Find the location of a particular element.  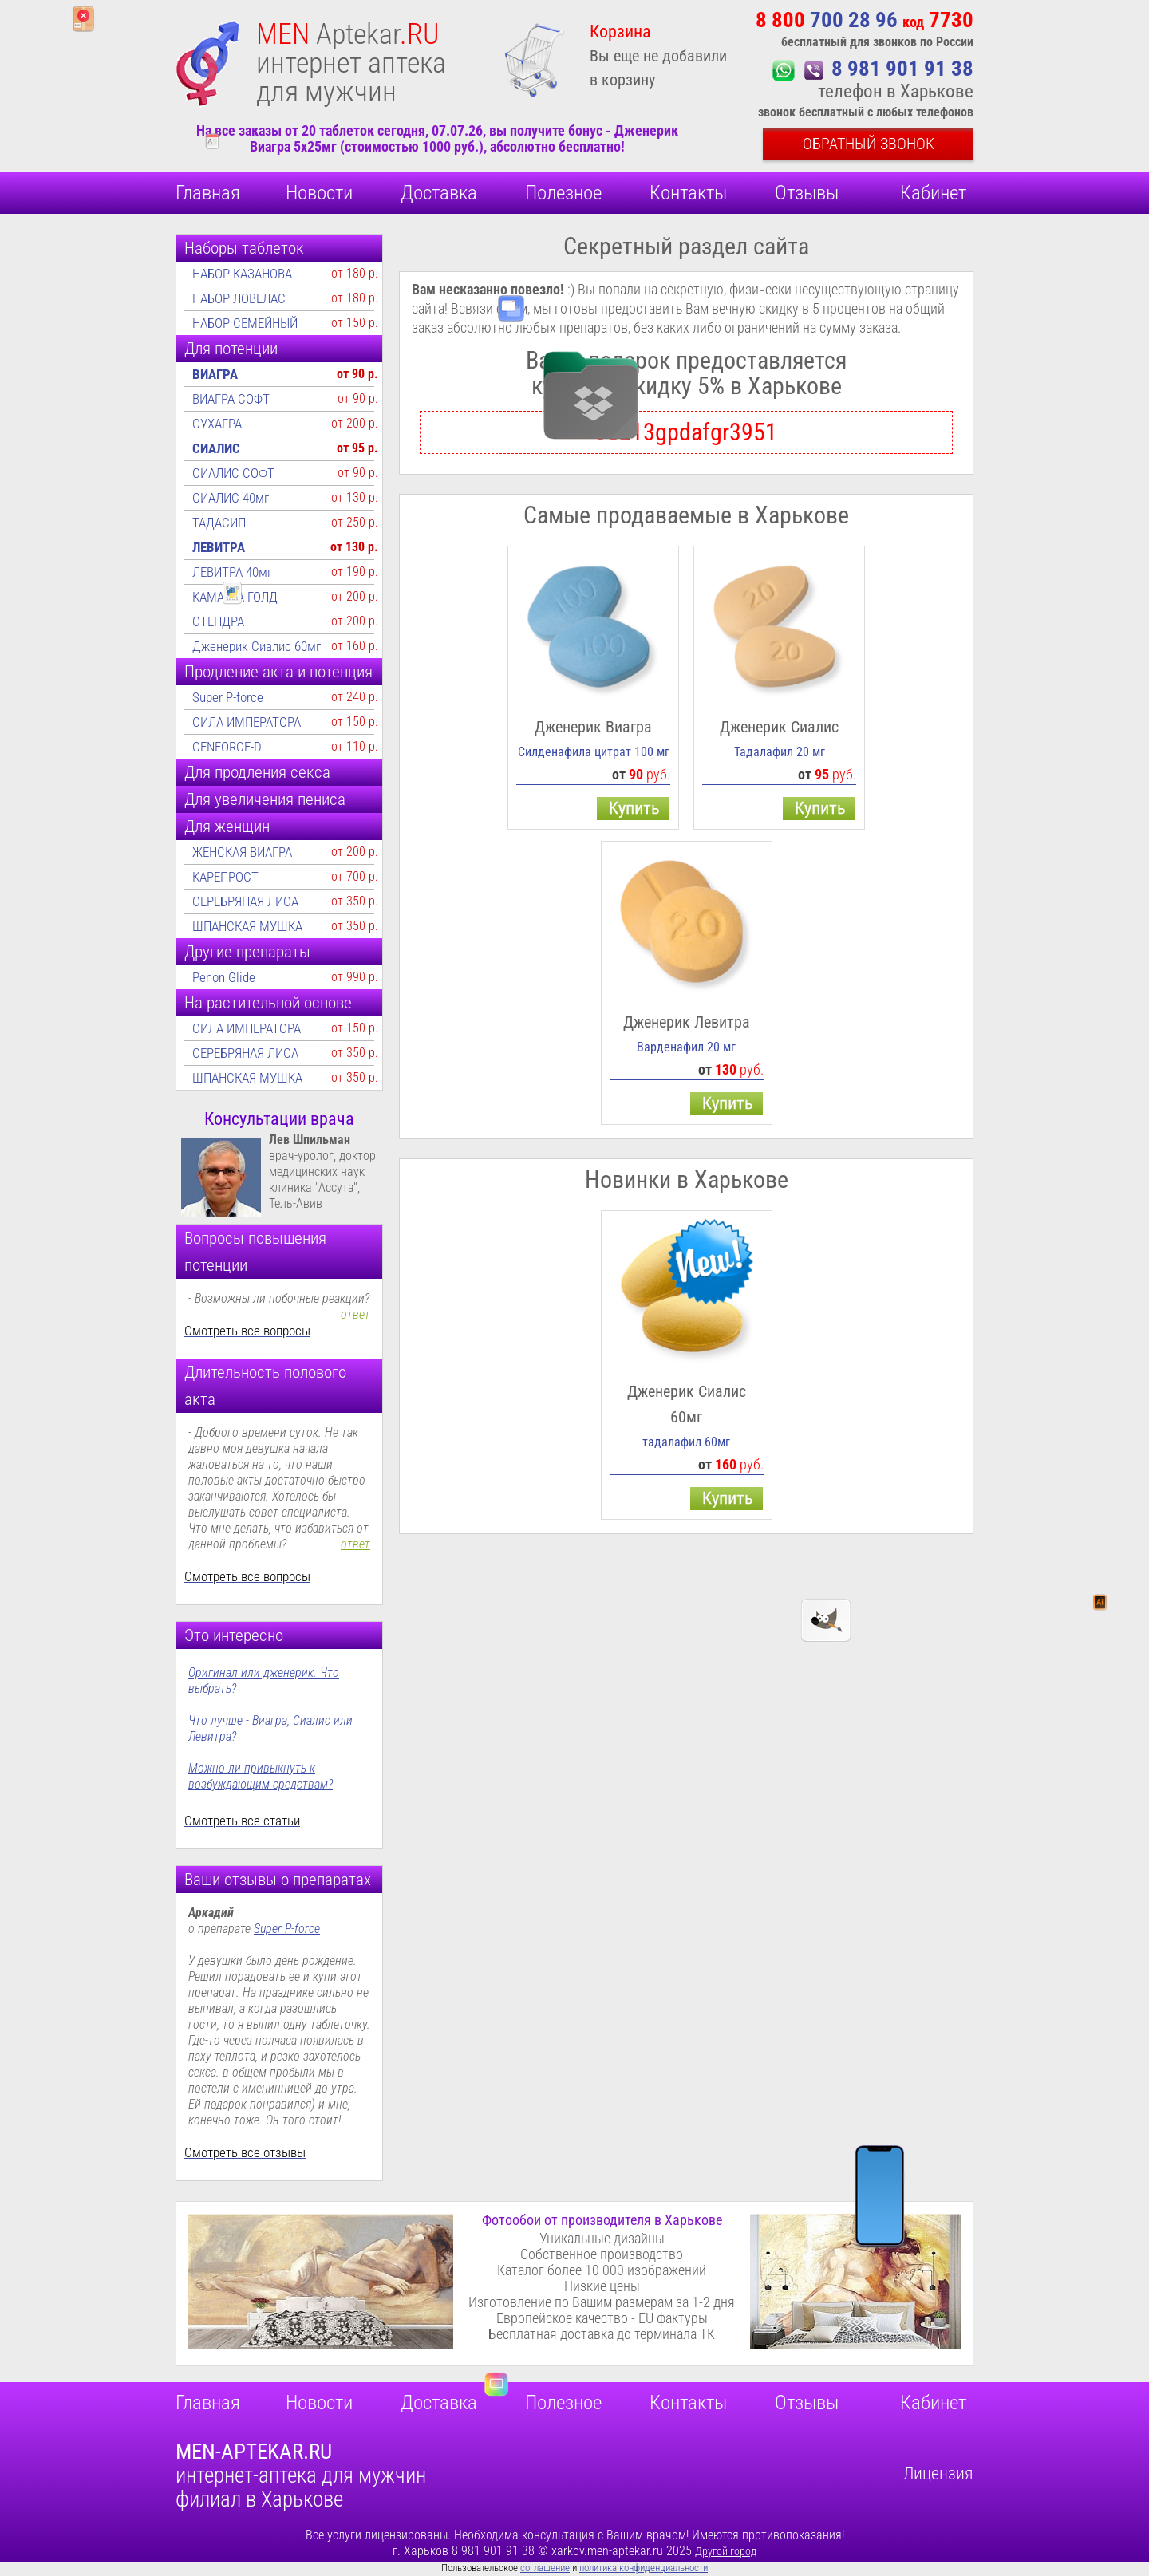

python bytecode file (.pyc) is located at coordinates (232, 593).